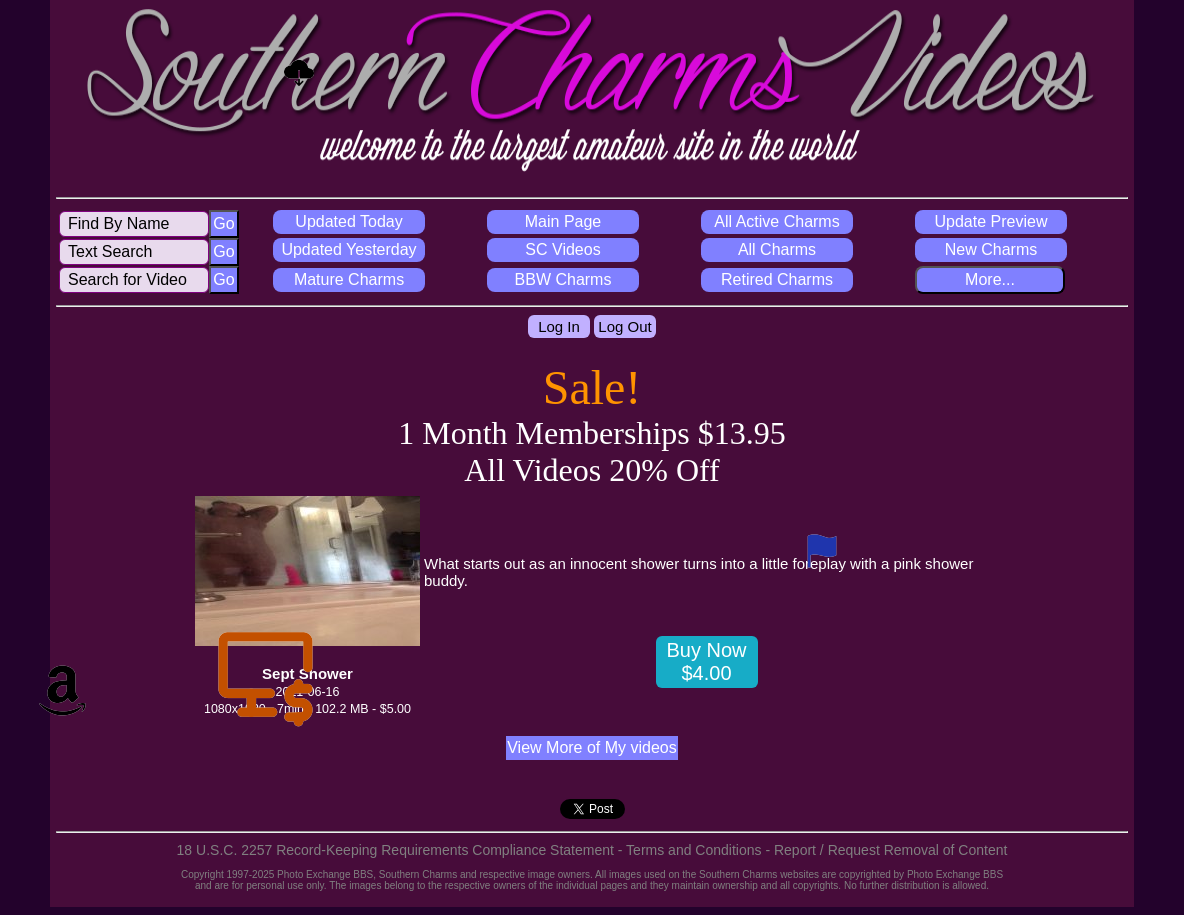 This screenshot has width=1184, height=915. I want to click on flag or mark an item for follow-up, so click(822, 551).